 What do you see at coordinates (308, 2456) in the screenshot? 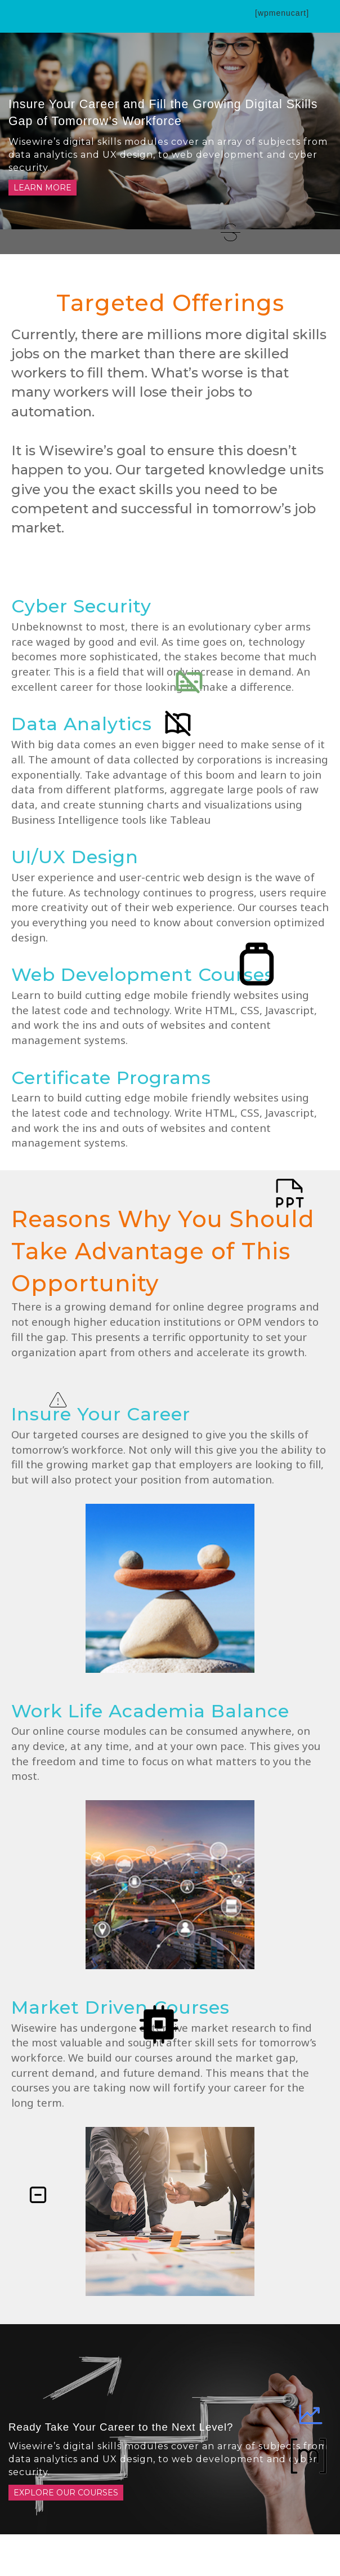
I see `connect to matrix decentralized chat network` at bounding box center [308, 2456].